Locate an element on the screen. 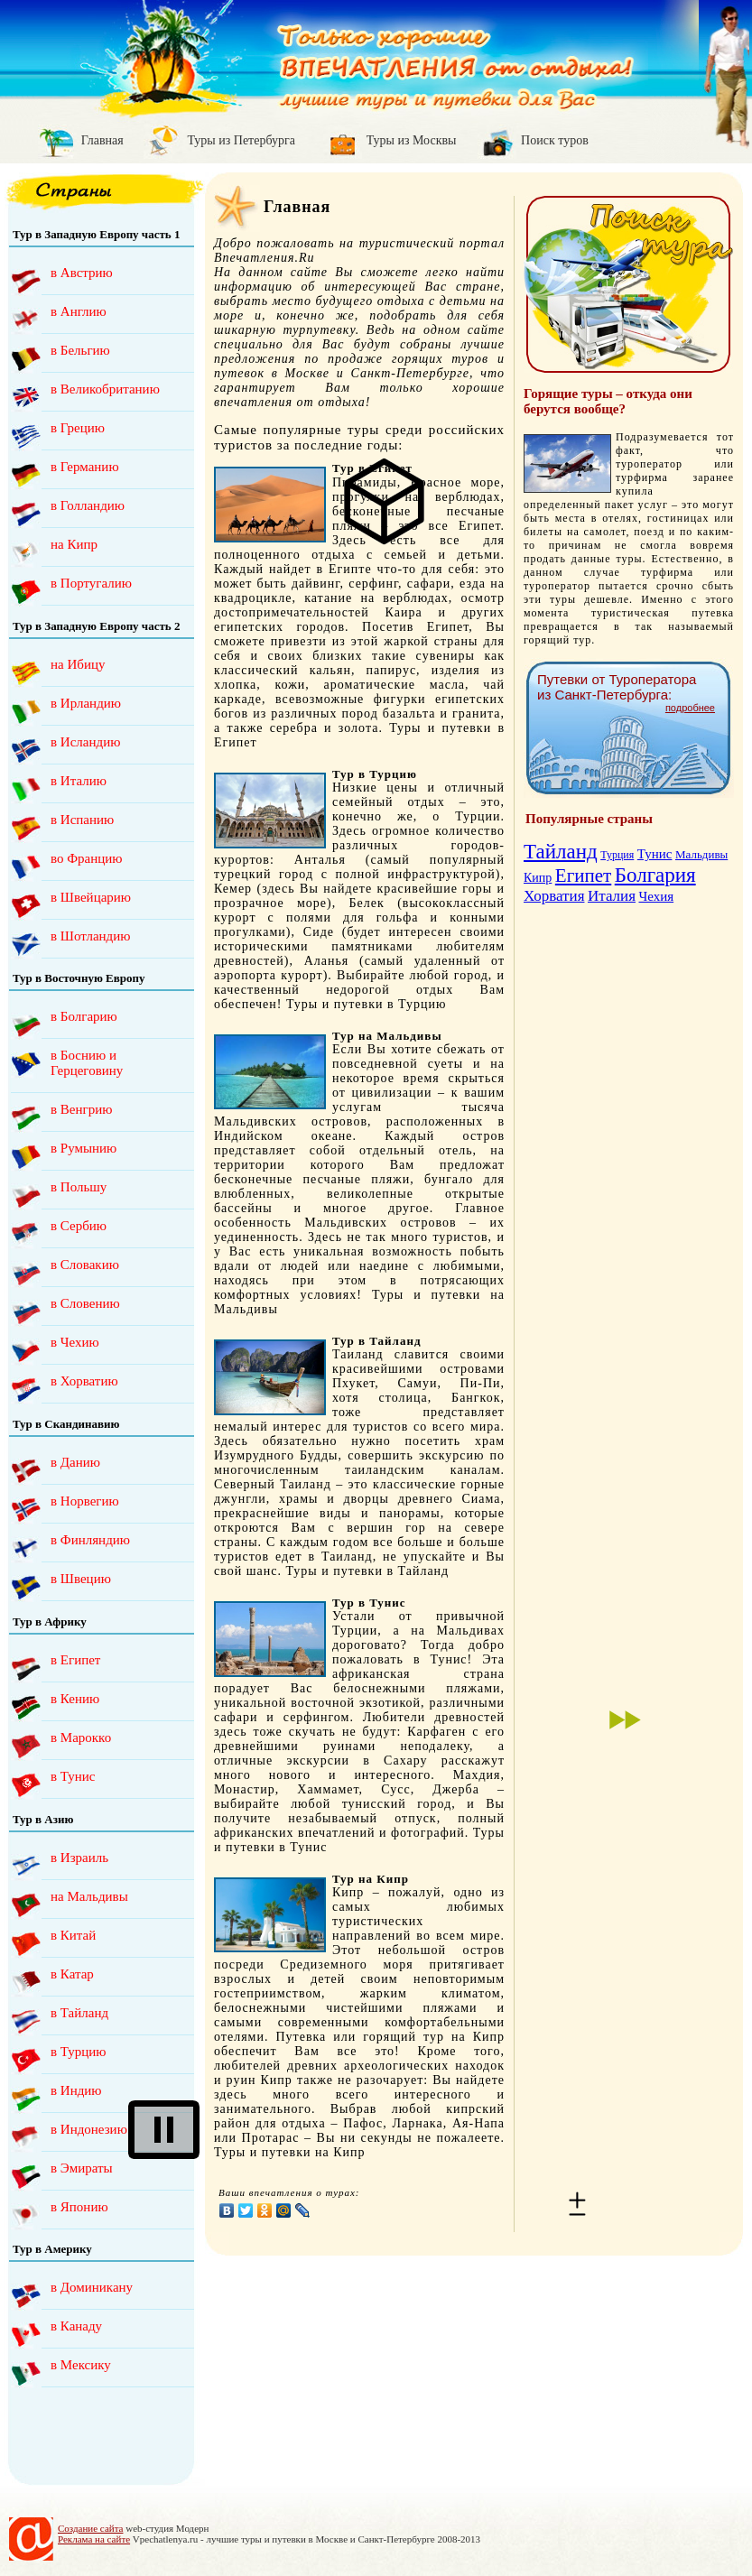  pause an ongoing presentation is located at coordinates (163, 2129).